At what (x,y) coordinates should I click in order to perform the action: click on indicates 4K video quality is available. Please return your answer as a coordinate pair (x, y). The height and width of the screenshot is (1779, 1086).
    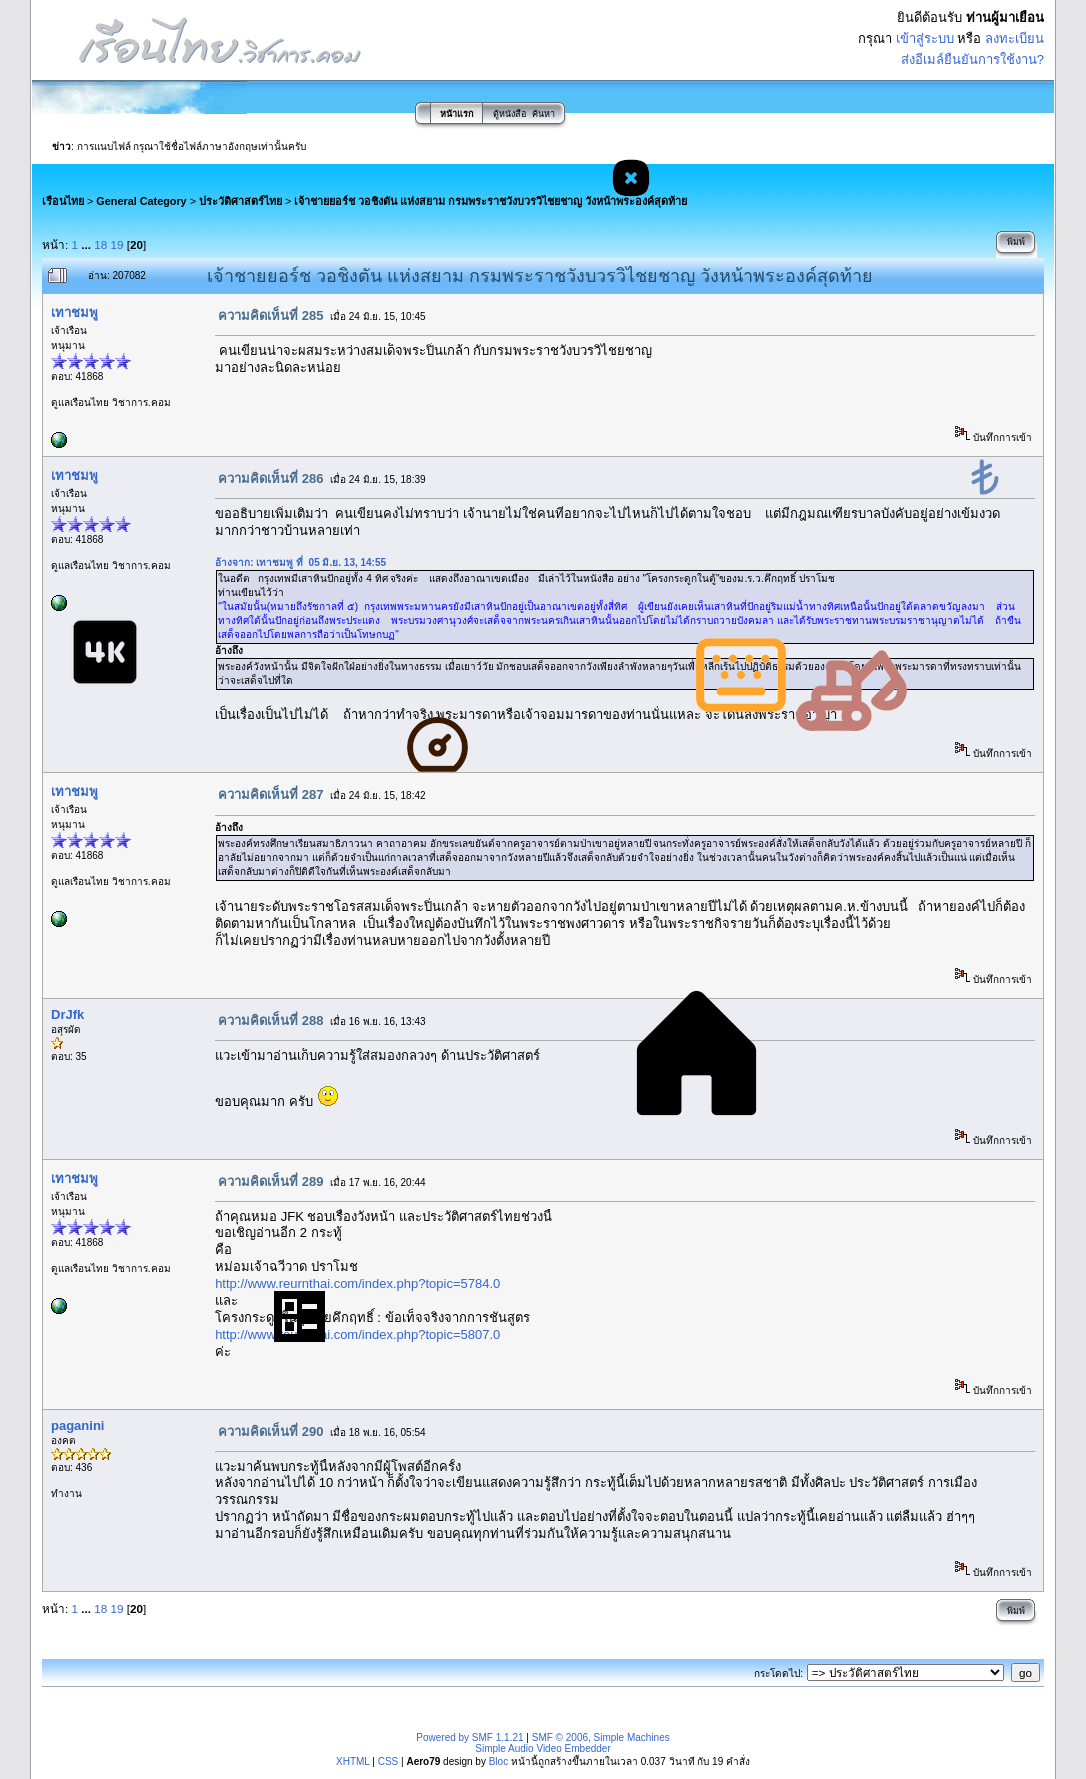
    Looking at the image, I should click on (105, 652).